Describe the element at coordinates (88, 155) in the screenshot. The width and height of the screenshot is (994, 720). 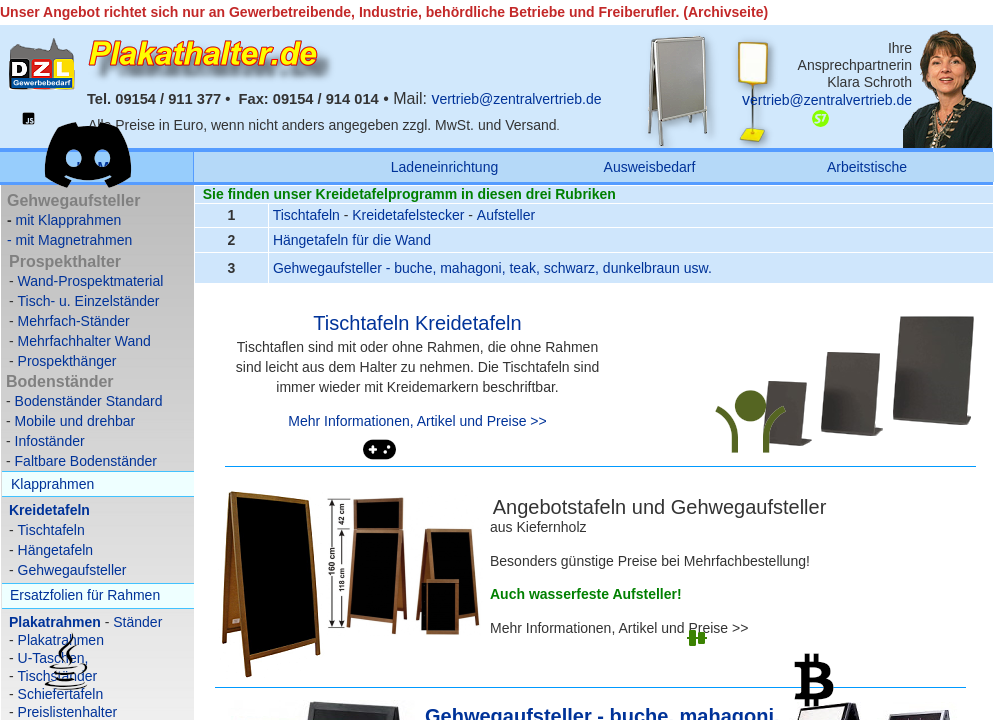
I see `open Discord app` at that location.